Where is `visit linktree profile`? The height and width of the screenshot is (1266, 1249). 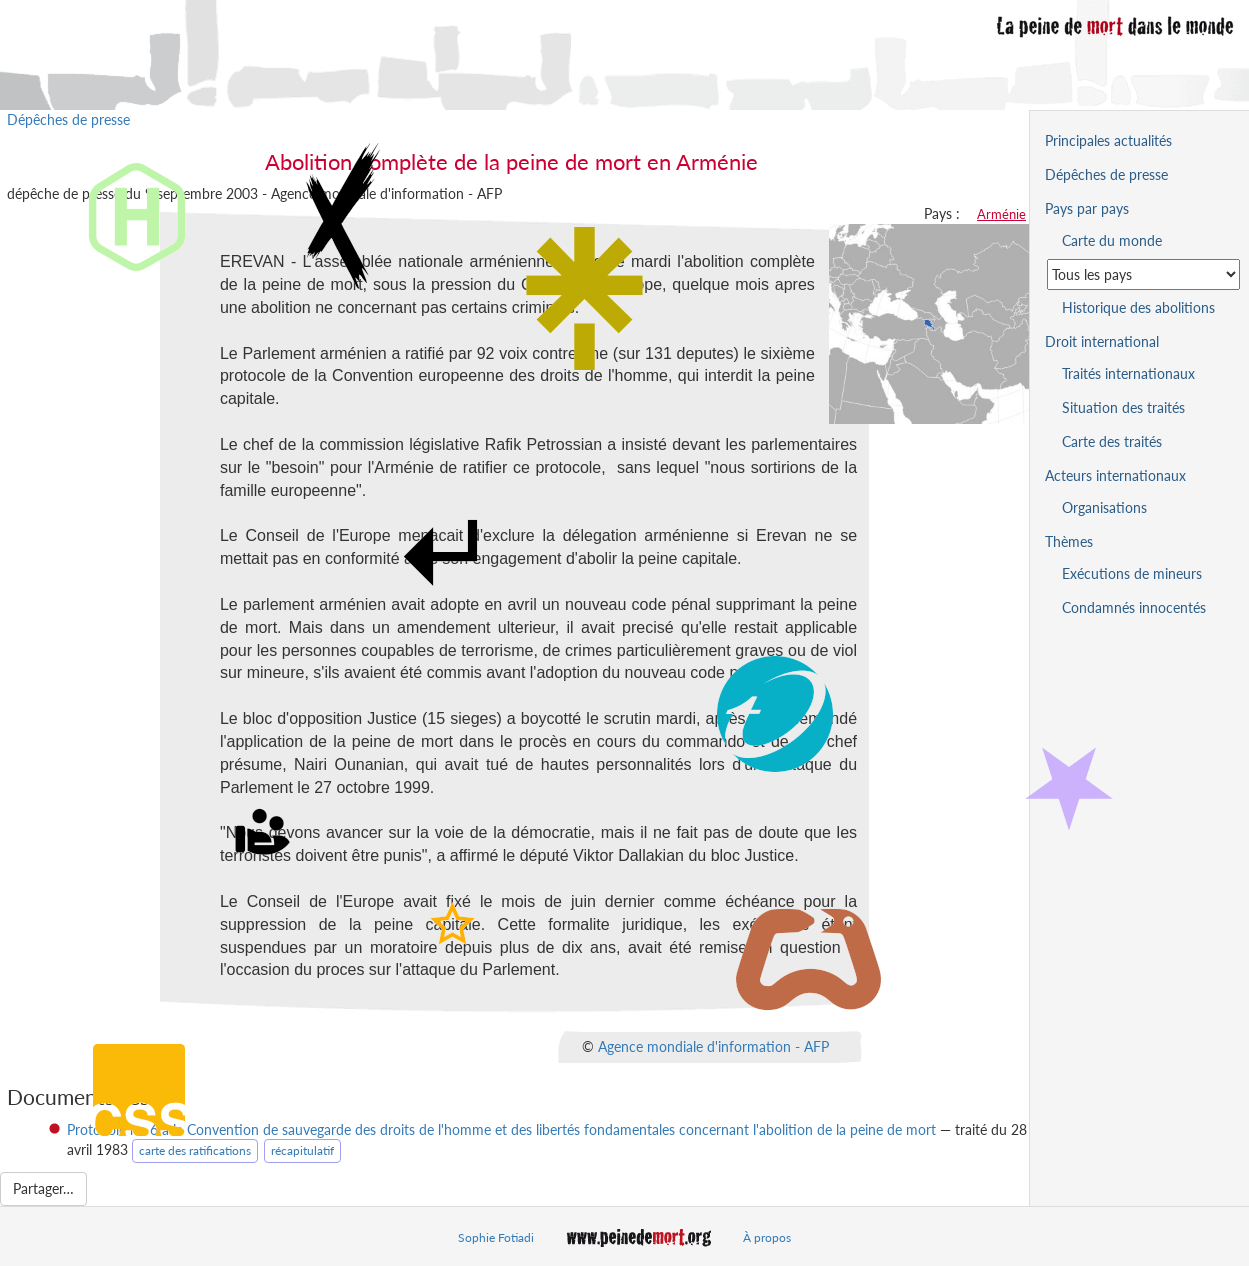 visit linktree profile is located at coordinates (584, 298).